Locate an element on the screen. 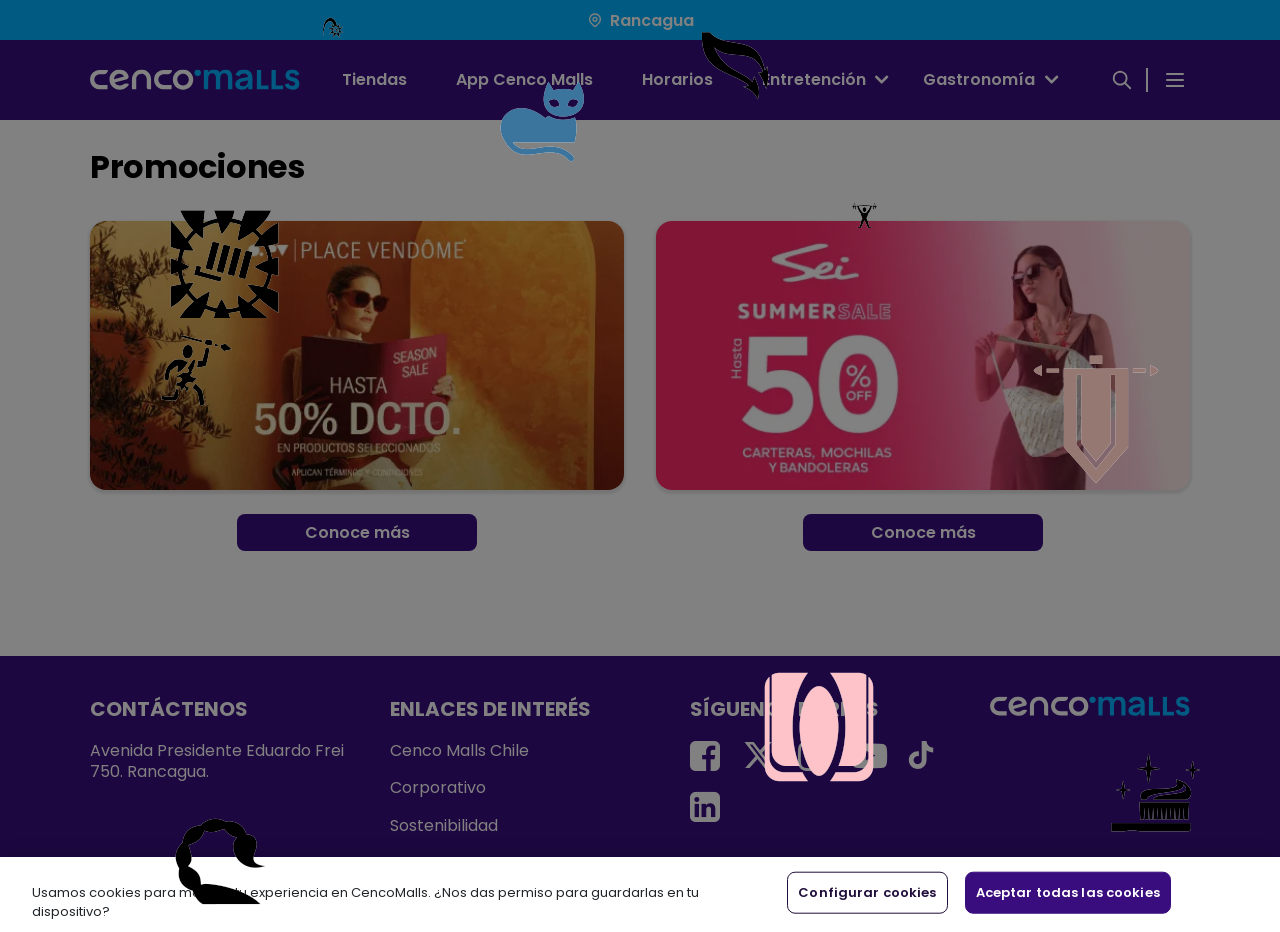 This screenshot has height=932, width=1280. view your travel itinerary is located at coordinates (735, 66).